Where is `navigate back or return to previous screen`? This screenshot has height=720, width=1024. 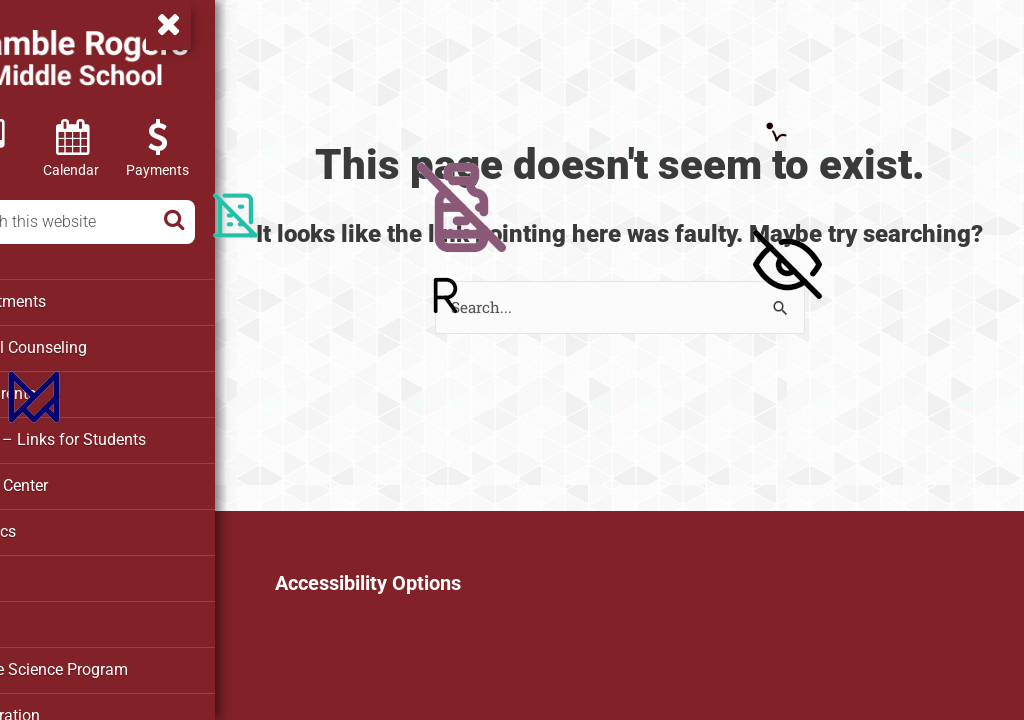 navigate back or return to previous screen is located at coordinates (776, 131).